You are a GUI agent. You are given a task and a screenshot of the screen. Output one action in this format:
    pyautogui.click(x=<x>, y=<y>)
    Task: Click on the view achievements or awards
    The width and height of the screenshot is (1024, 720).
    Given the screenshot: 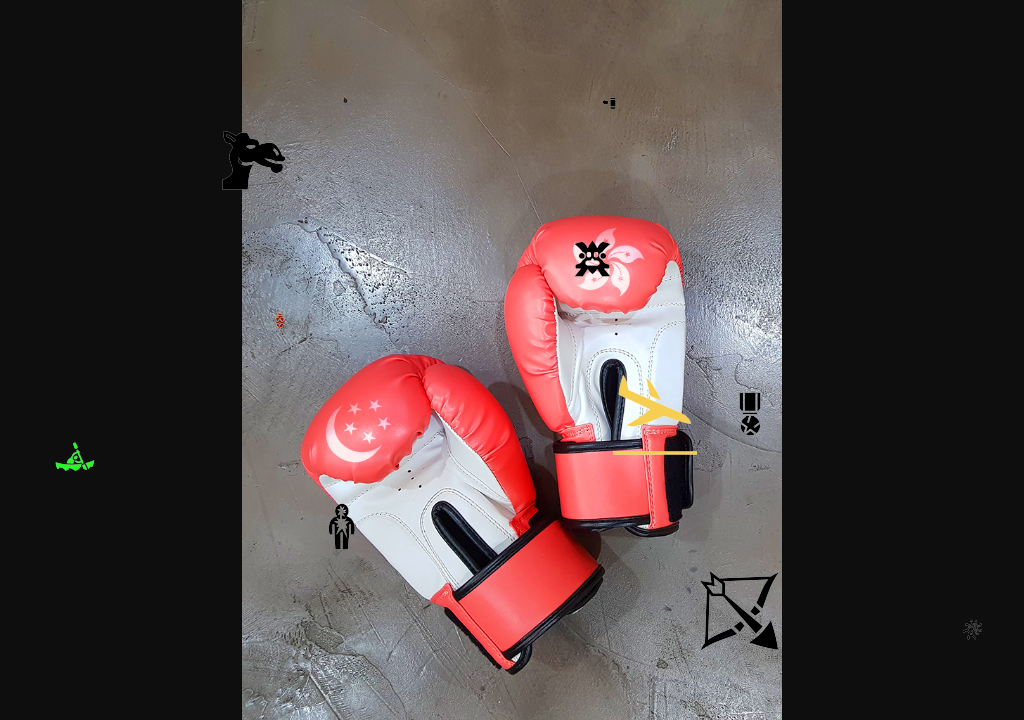 What is the action you would take?
    pyautogui.click(x=750, y=414)
    